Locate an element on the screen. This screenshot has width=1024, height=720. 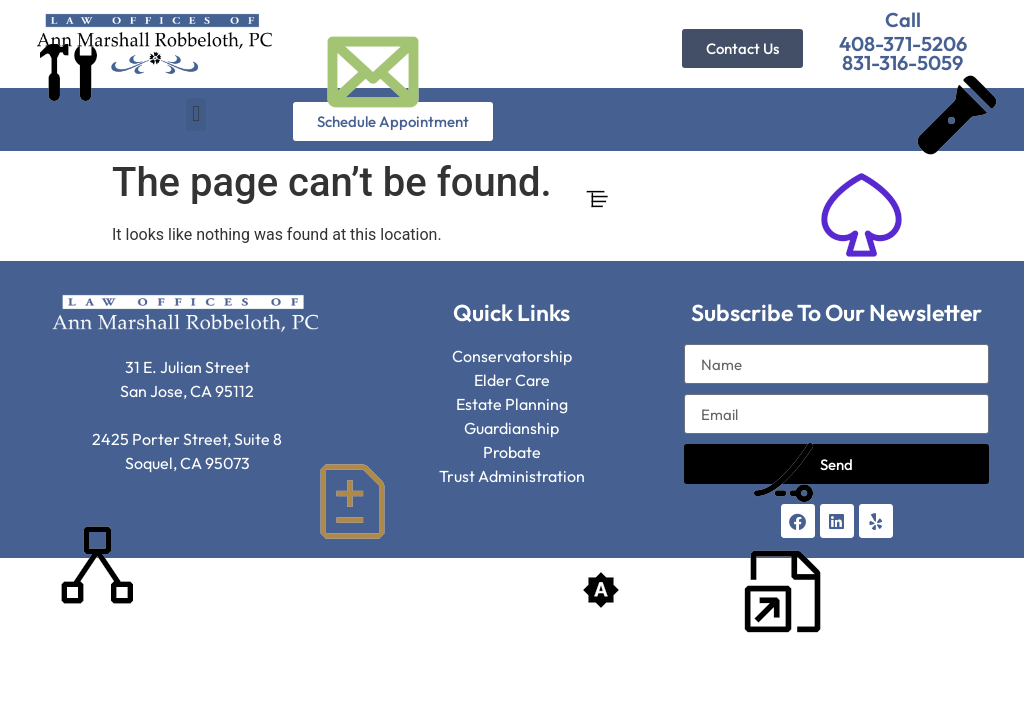
view file differences or changes is located at coordinates (352, 501).